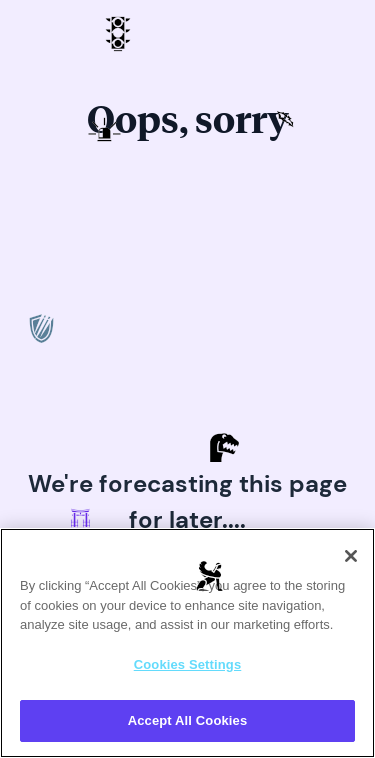 This screenshot has height=758, width=375. Describe the element at coordinates (41, 328) in the screenshot. I see `indicates disabled or inactive protection` at that location.